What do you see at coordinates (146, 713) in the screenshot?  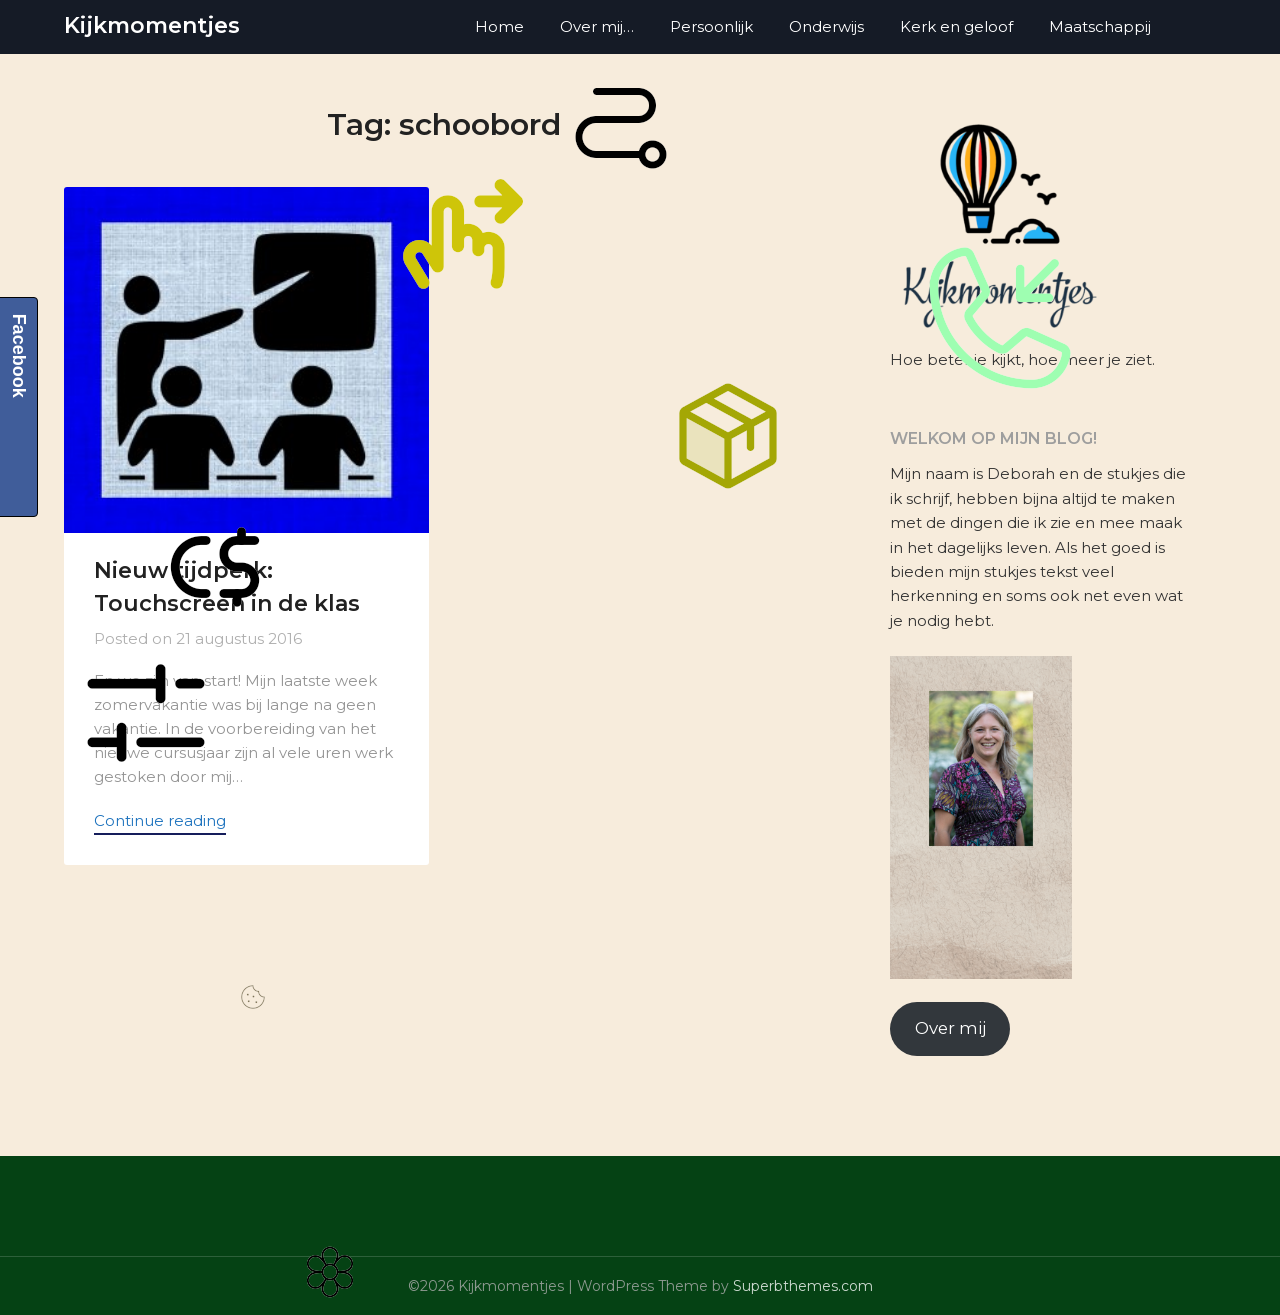 I see `adjust settings or preferences` at bounding box center [146, 713].